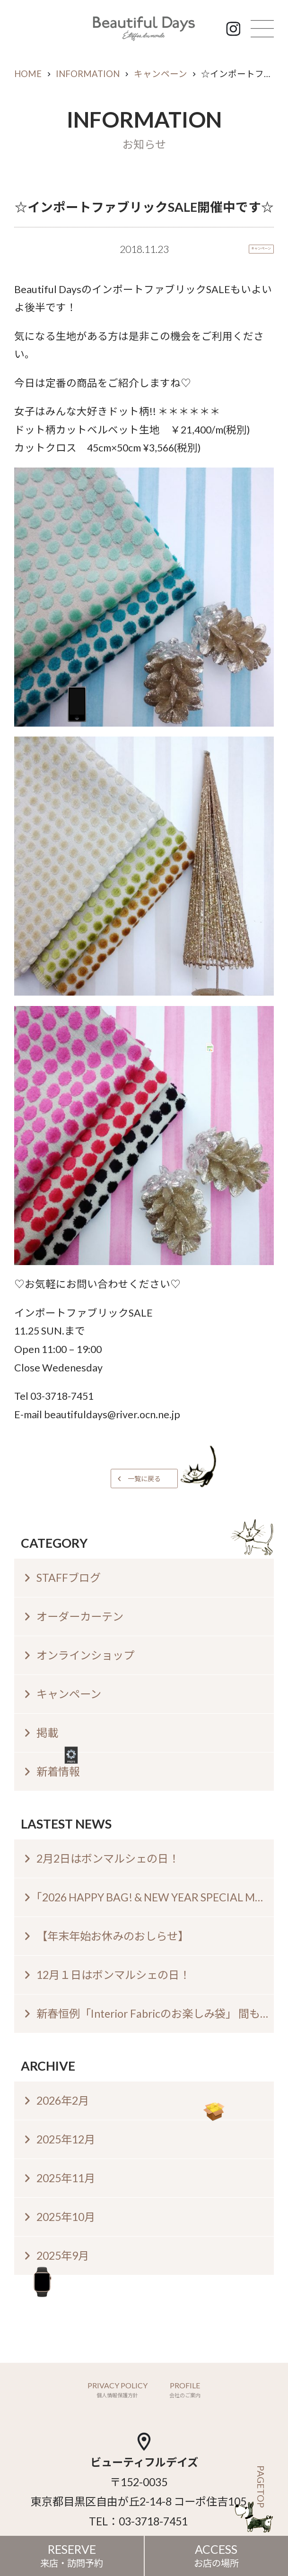 The width and height of the screenshot is (288, 2576). I want to click on open a spreadsheet file, so click(209, 1047).